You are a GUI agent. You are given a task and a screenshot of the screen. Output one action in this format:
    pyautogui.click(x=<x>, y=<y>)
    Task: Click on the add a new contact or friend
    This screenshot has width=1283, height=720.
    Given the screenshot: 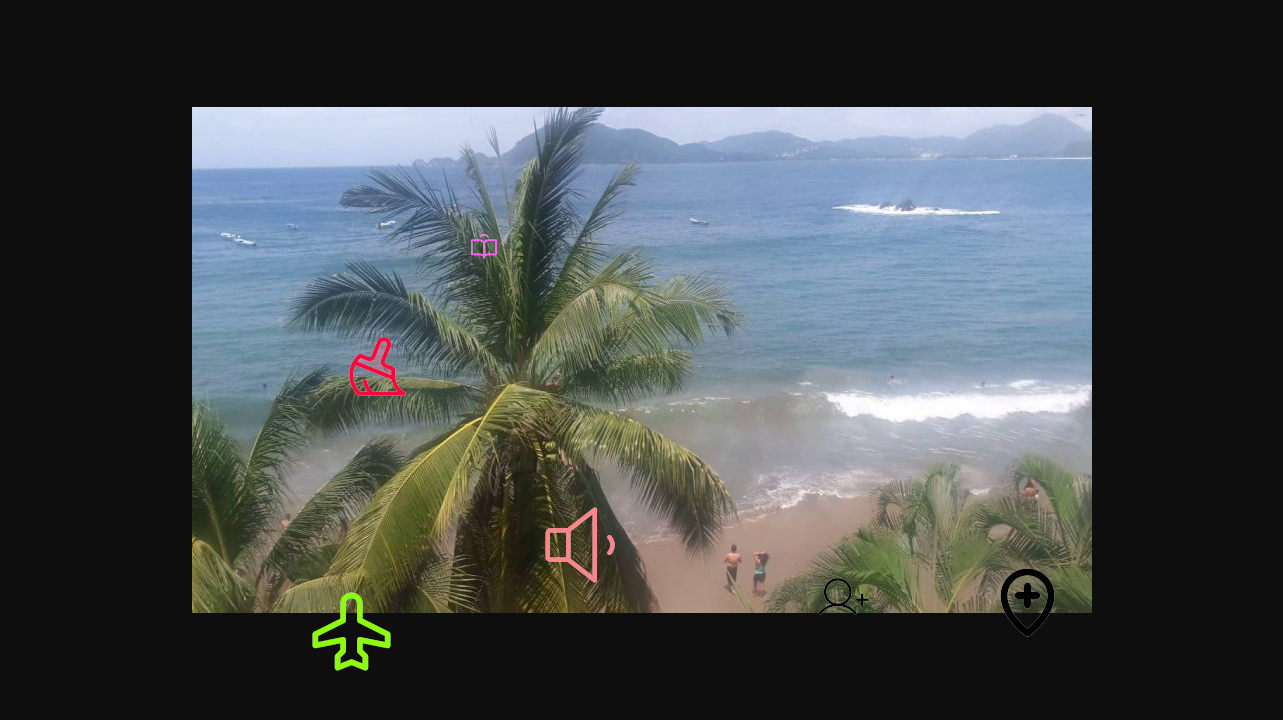 What is the action you would take?
    pyautogui.click(x=842, y=598)
    